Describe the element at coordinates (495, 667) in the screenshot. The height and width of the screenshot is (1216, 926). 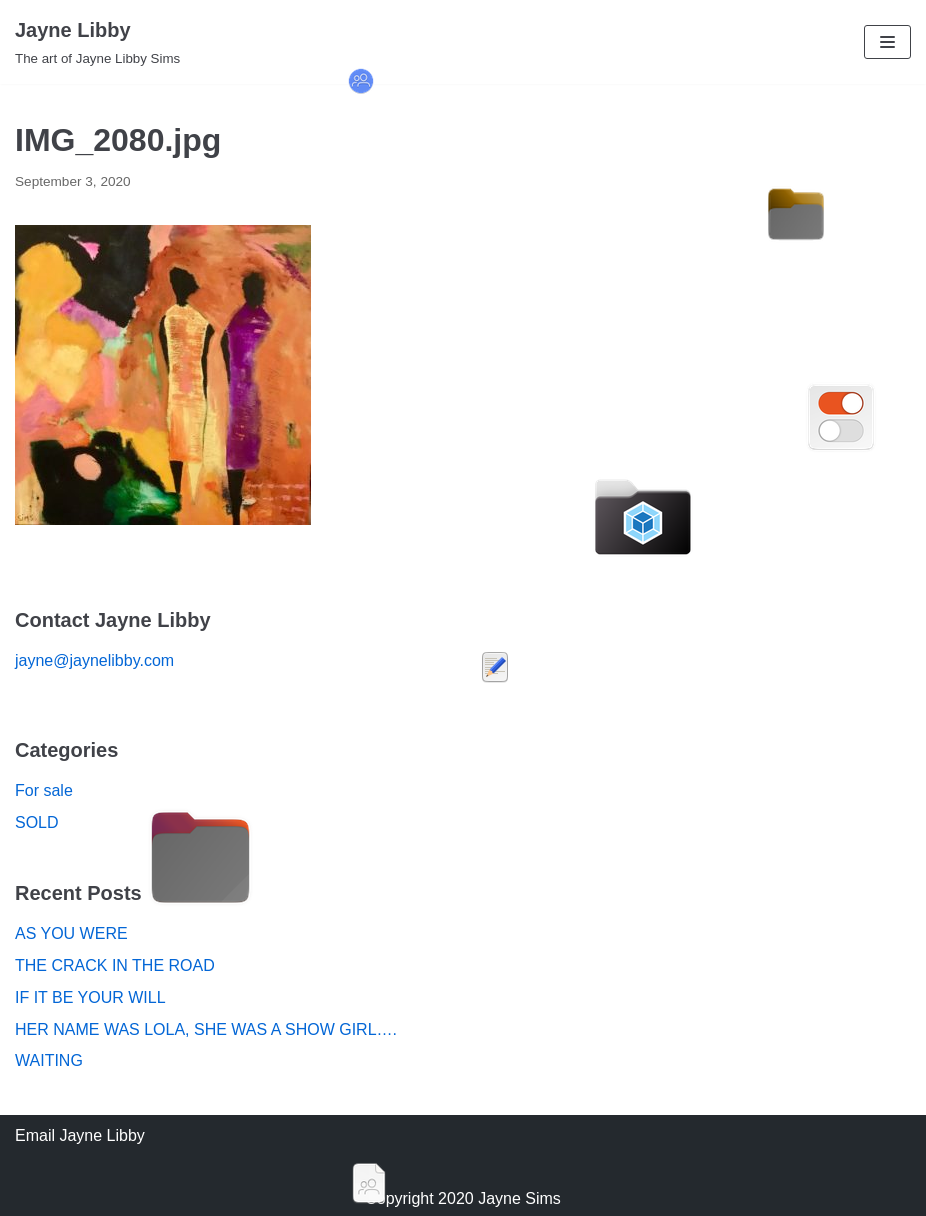
I see `open text editor application` at that location.